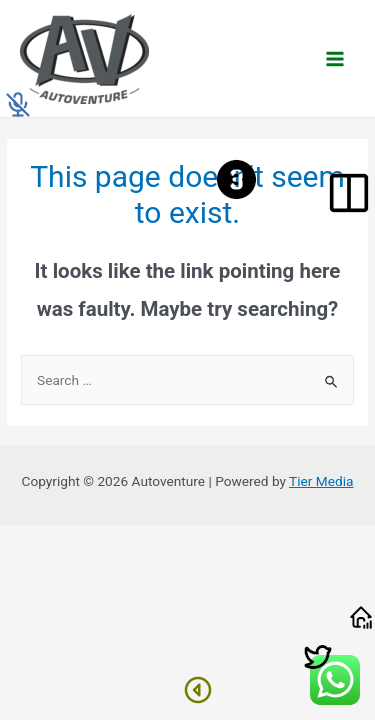 This screenshot has height=720, width=375. I want to click on go back to the previous screen, so click(198, 690).